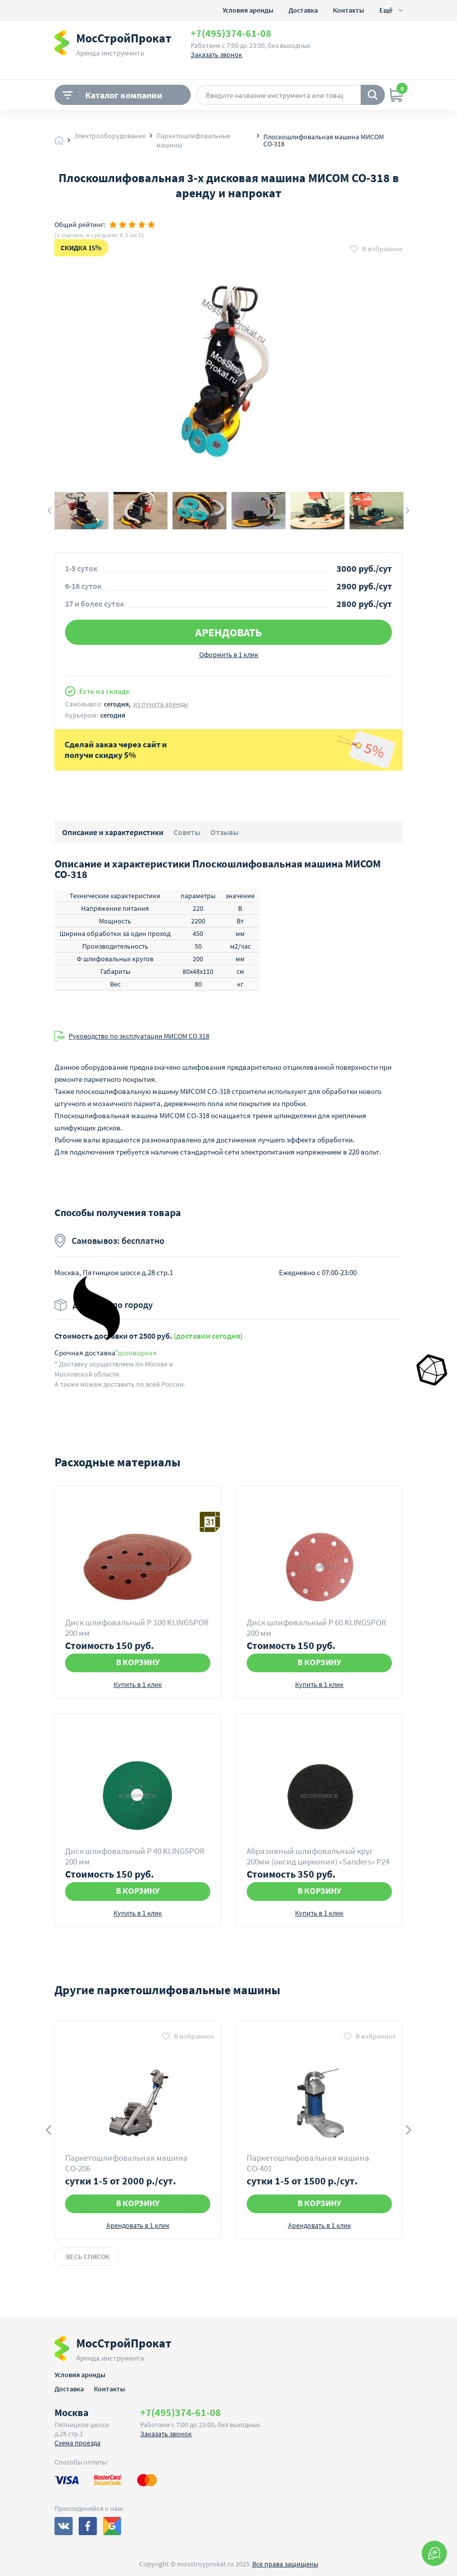  I want to click on sencha framework branding logo, so click(96, 1308).